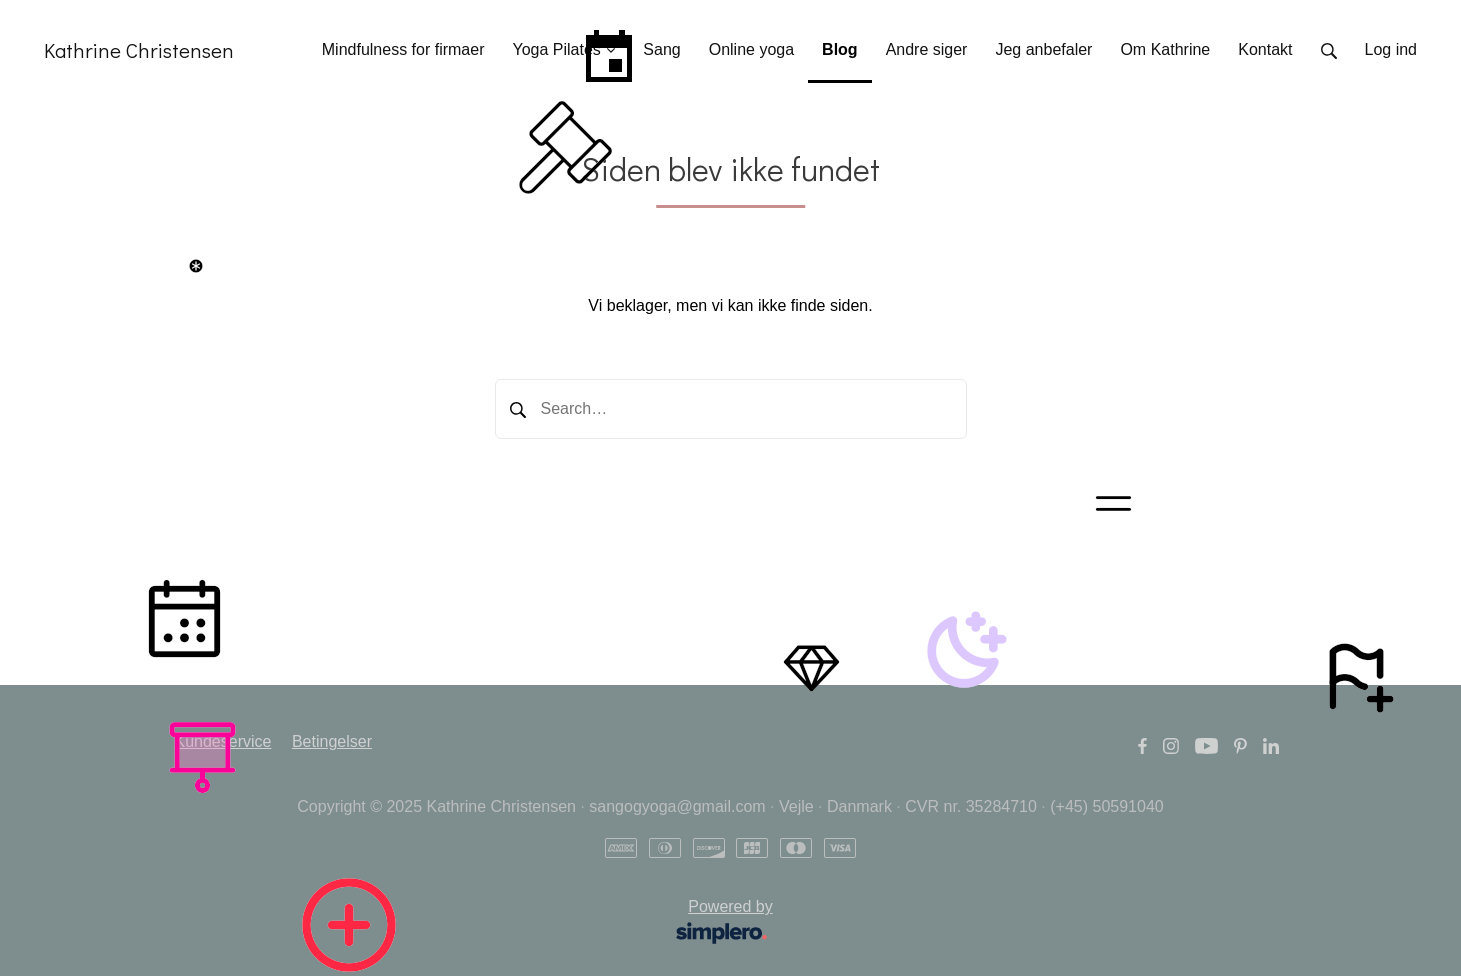 The width and height of the screenshot is (1461, 976). I want to click on view calendar or scheduled events, so click(609, 56).